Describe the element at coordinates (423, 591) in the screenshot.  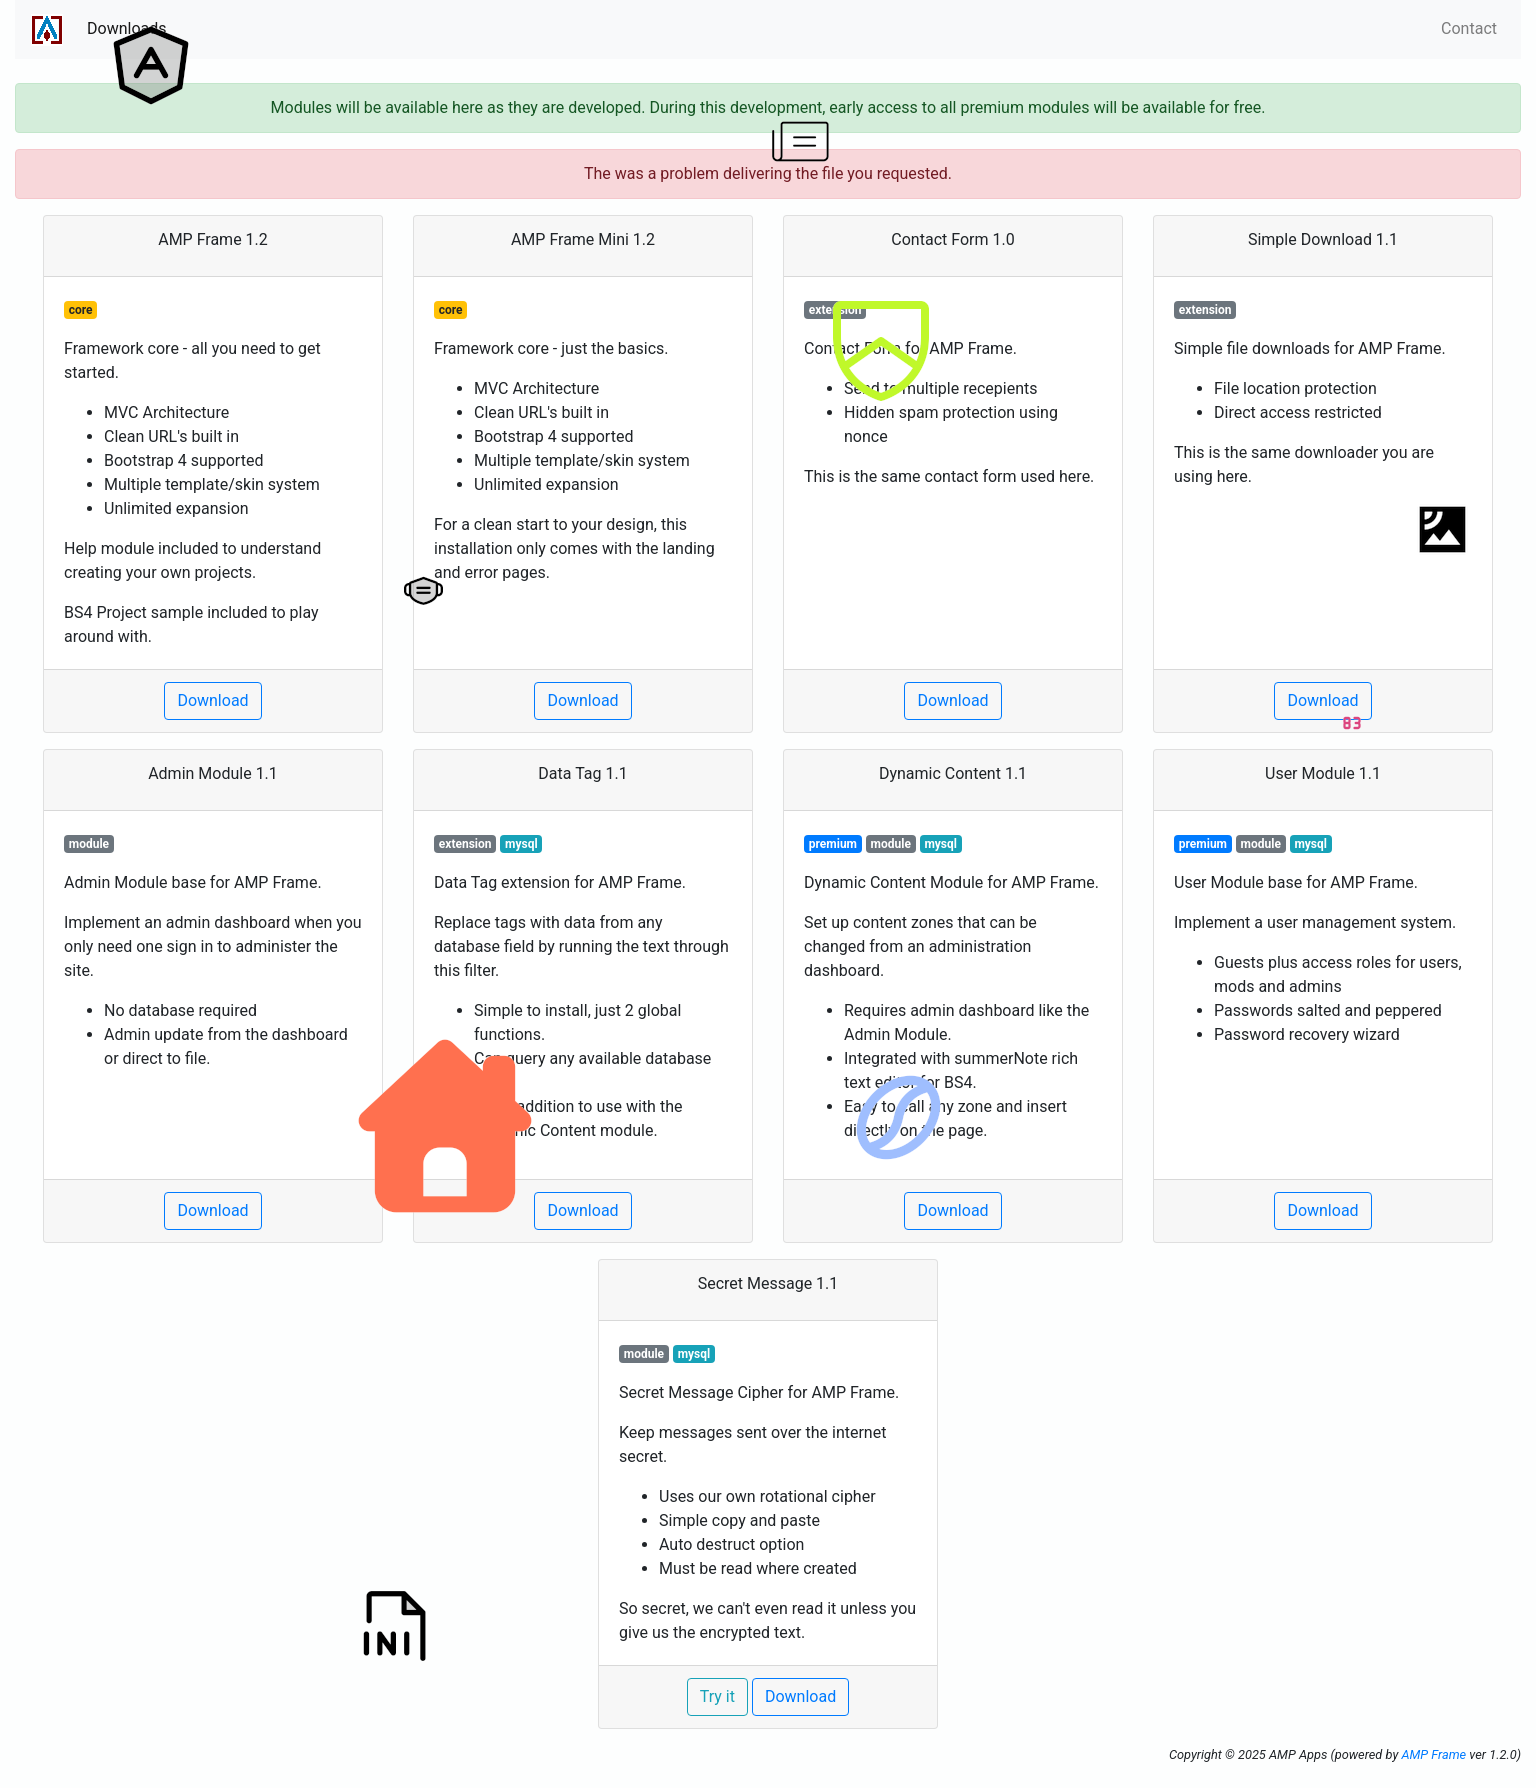
I see `health and safety guidelines or requirements` at that location.